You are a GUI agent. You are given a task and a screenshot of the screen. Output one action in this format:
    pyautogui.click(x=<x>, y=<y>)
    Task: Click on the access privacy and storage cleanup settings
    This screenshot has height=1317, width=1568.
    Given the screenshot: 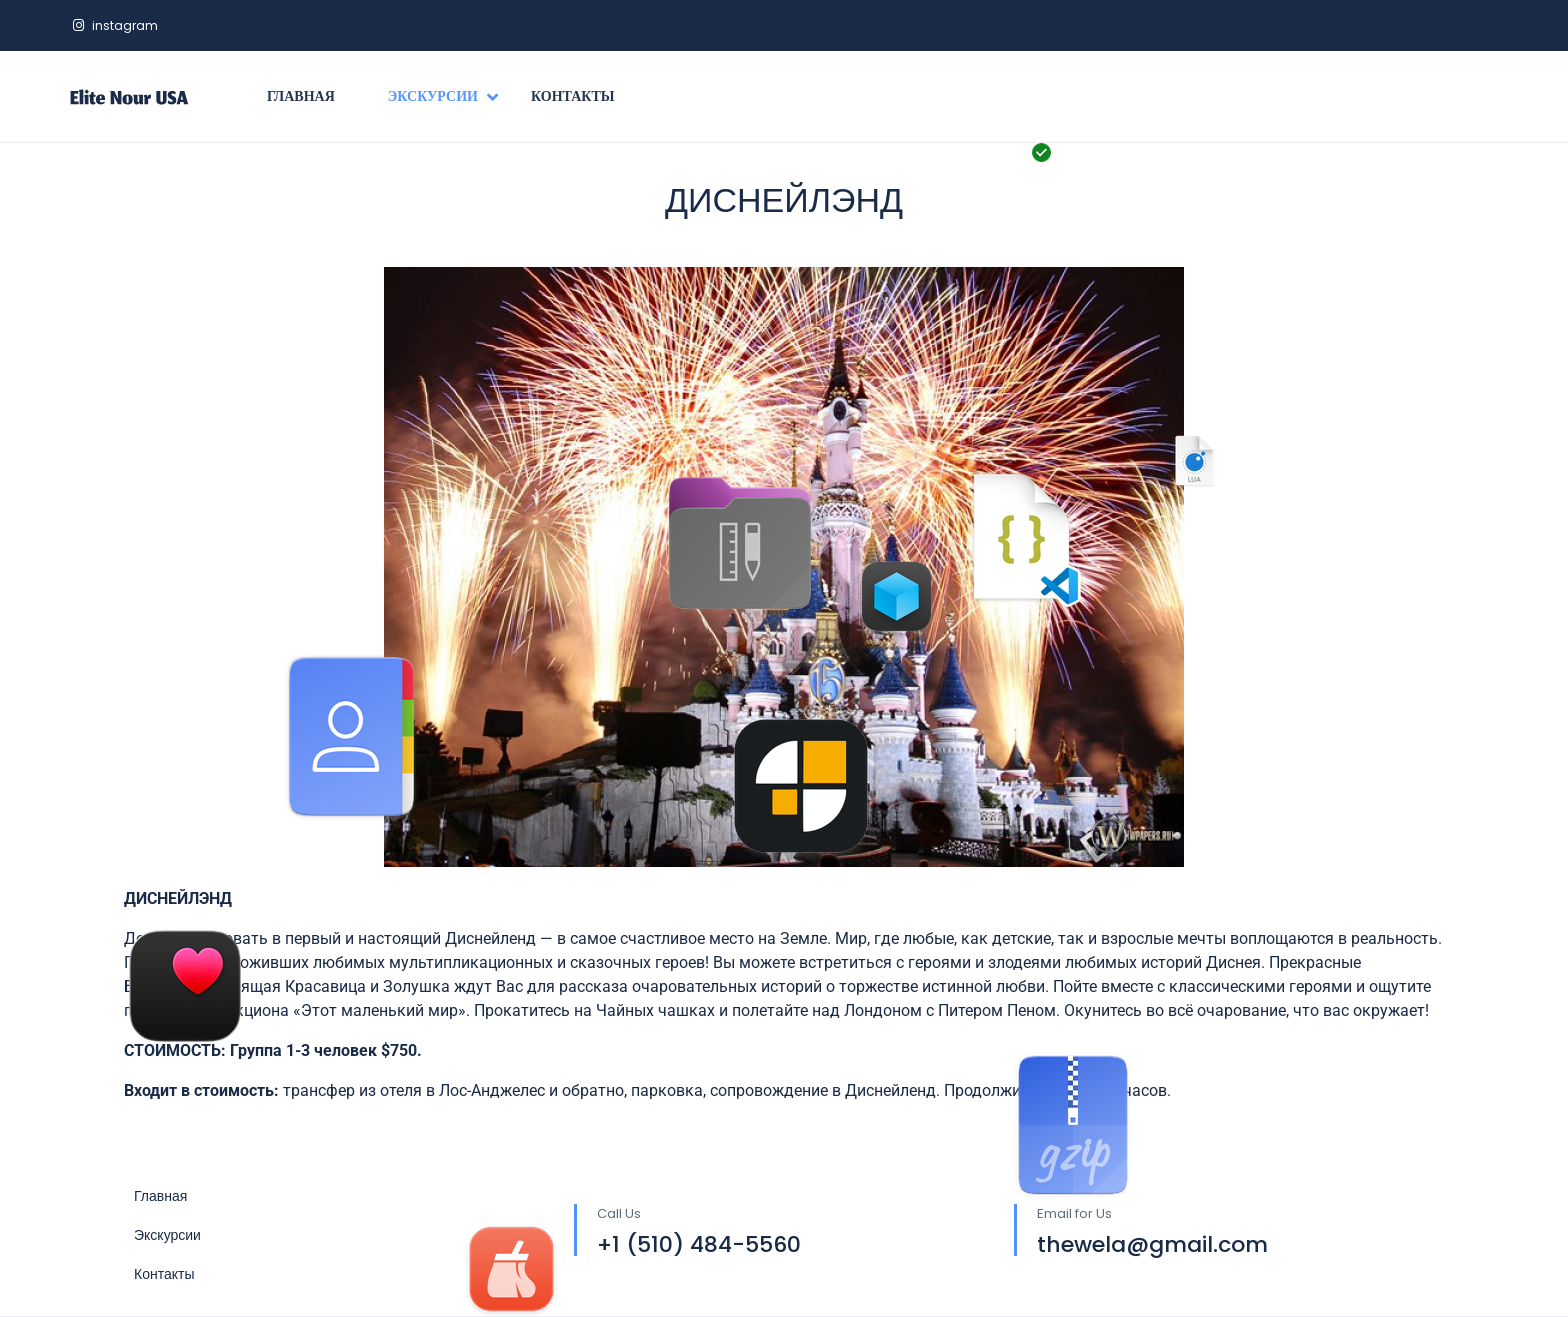 What is the action you would take?
    pyautogui.click(x=511, y=1270)
    